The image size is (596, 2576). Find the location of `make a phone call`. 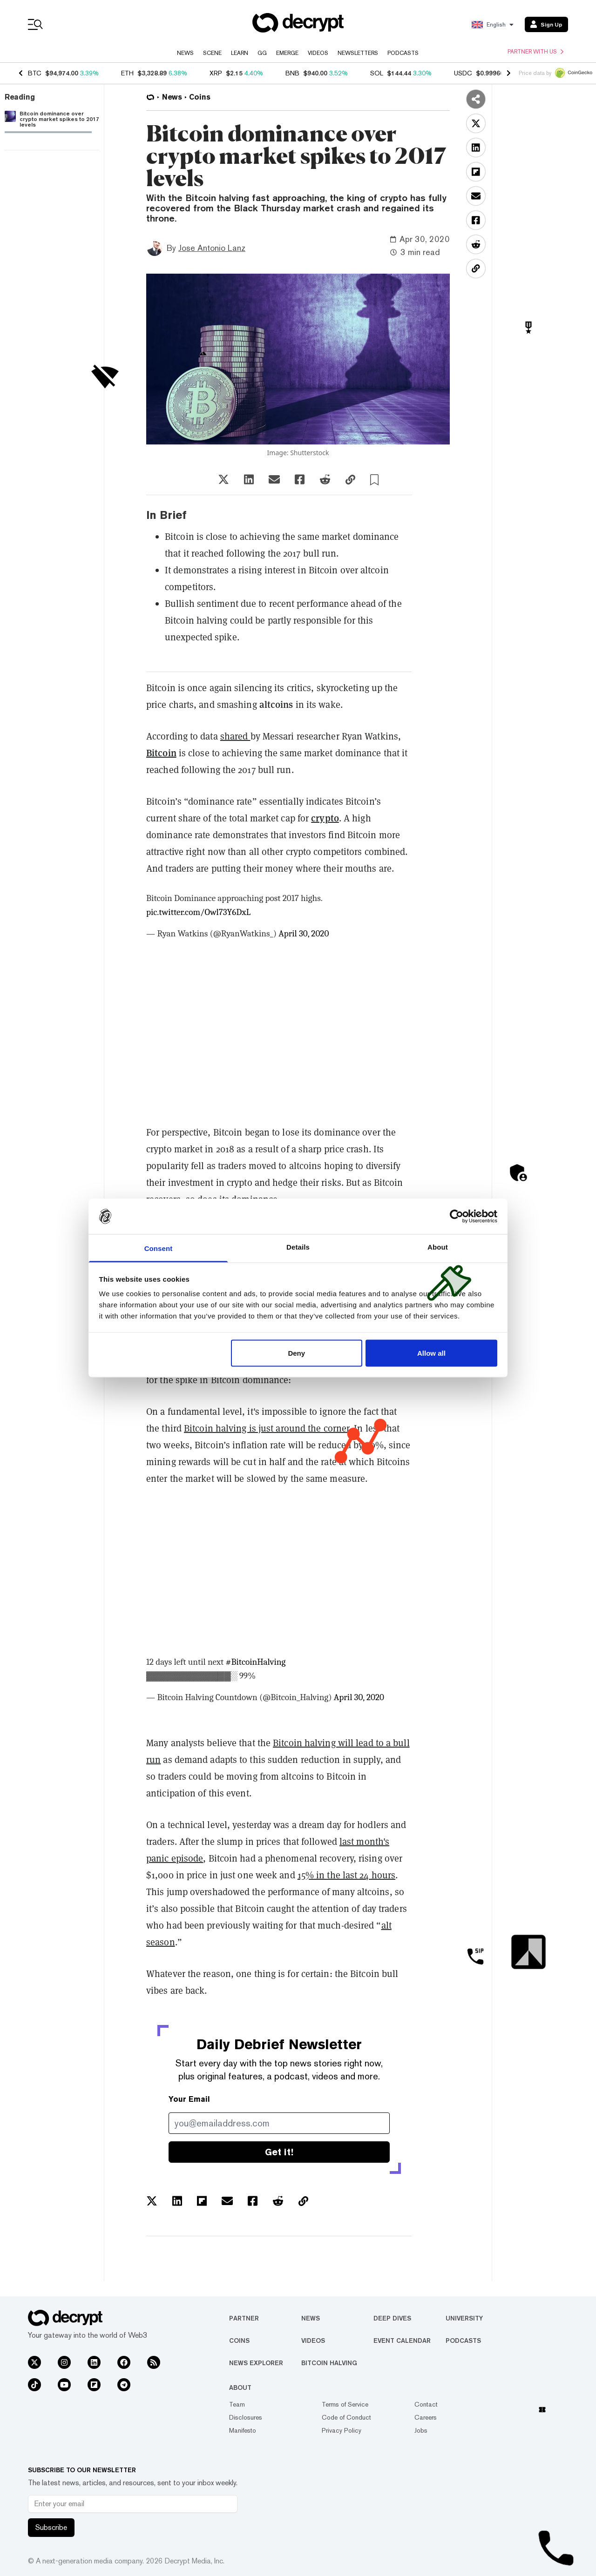

make a phone call is located at coordinates (556, 2548).